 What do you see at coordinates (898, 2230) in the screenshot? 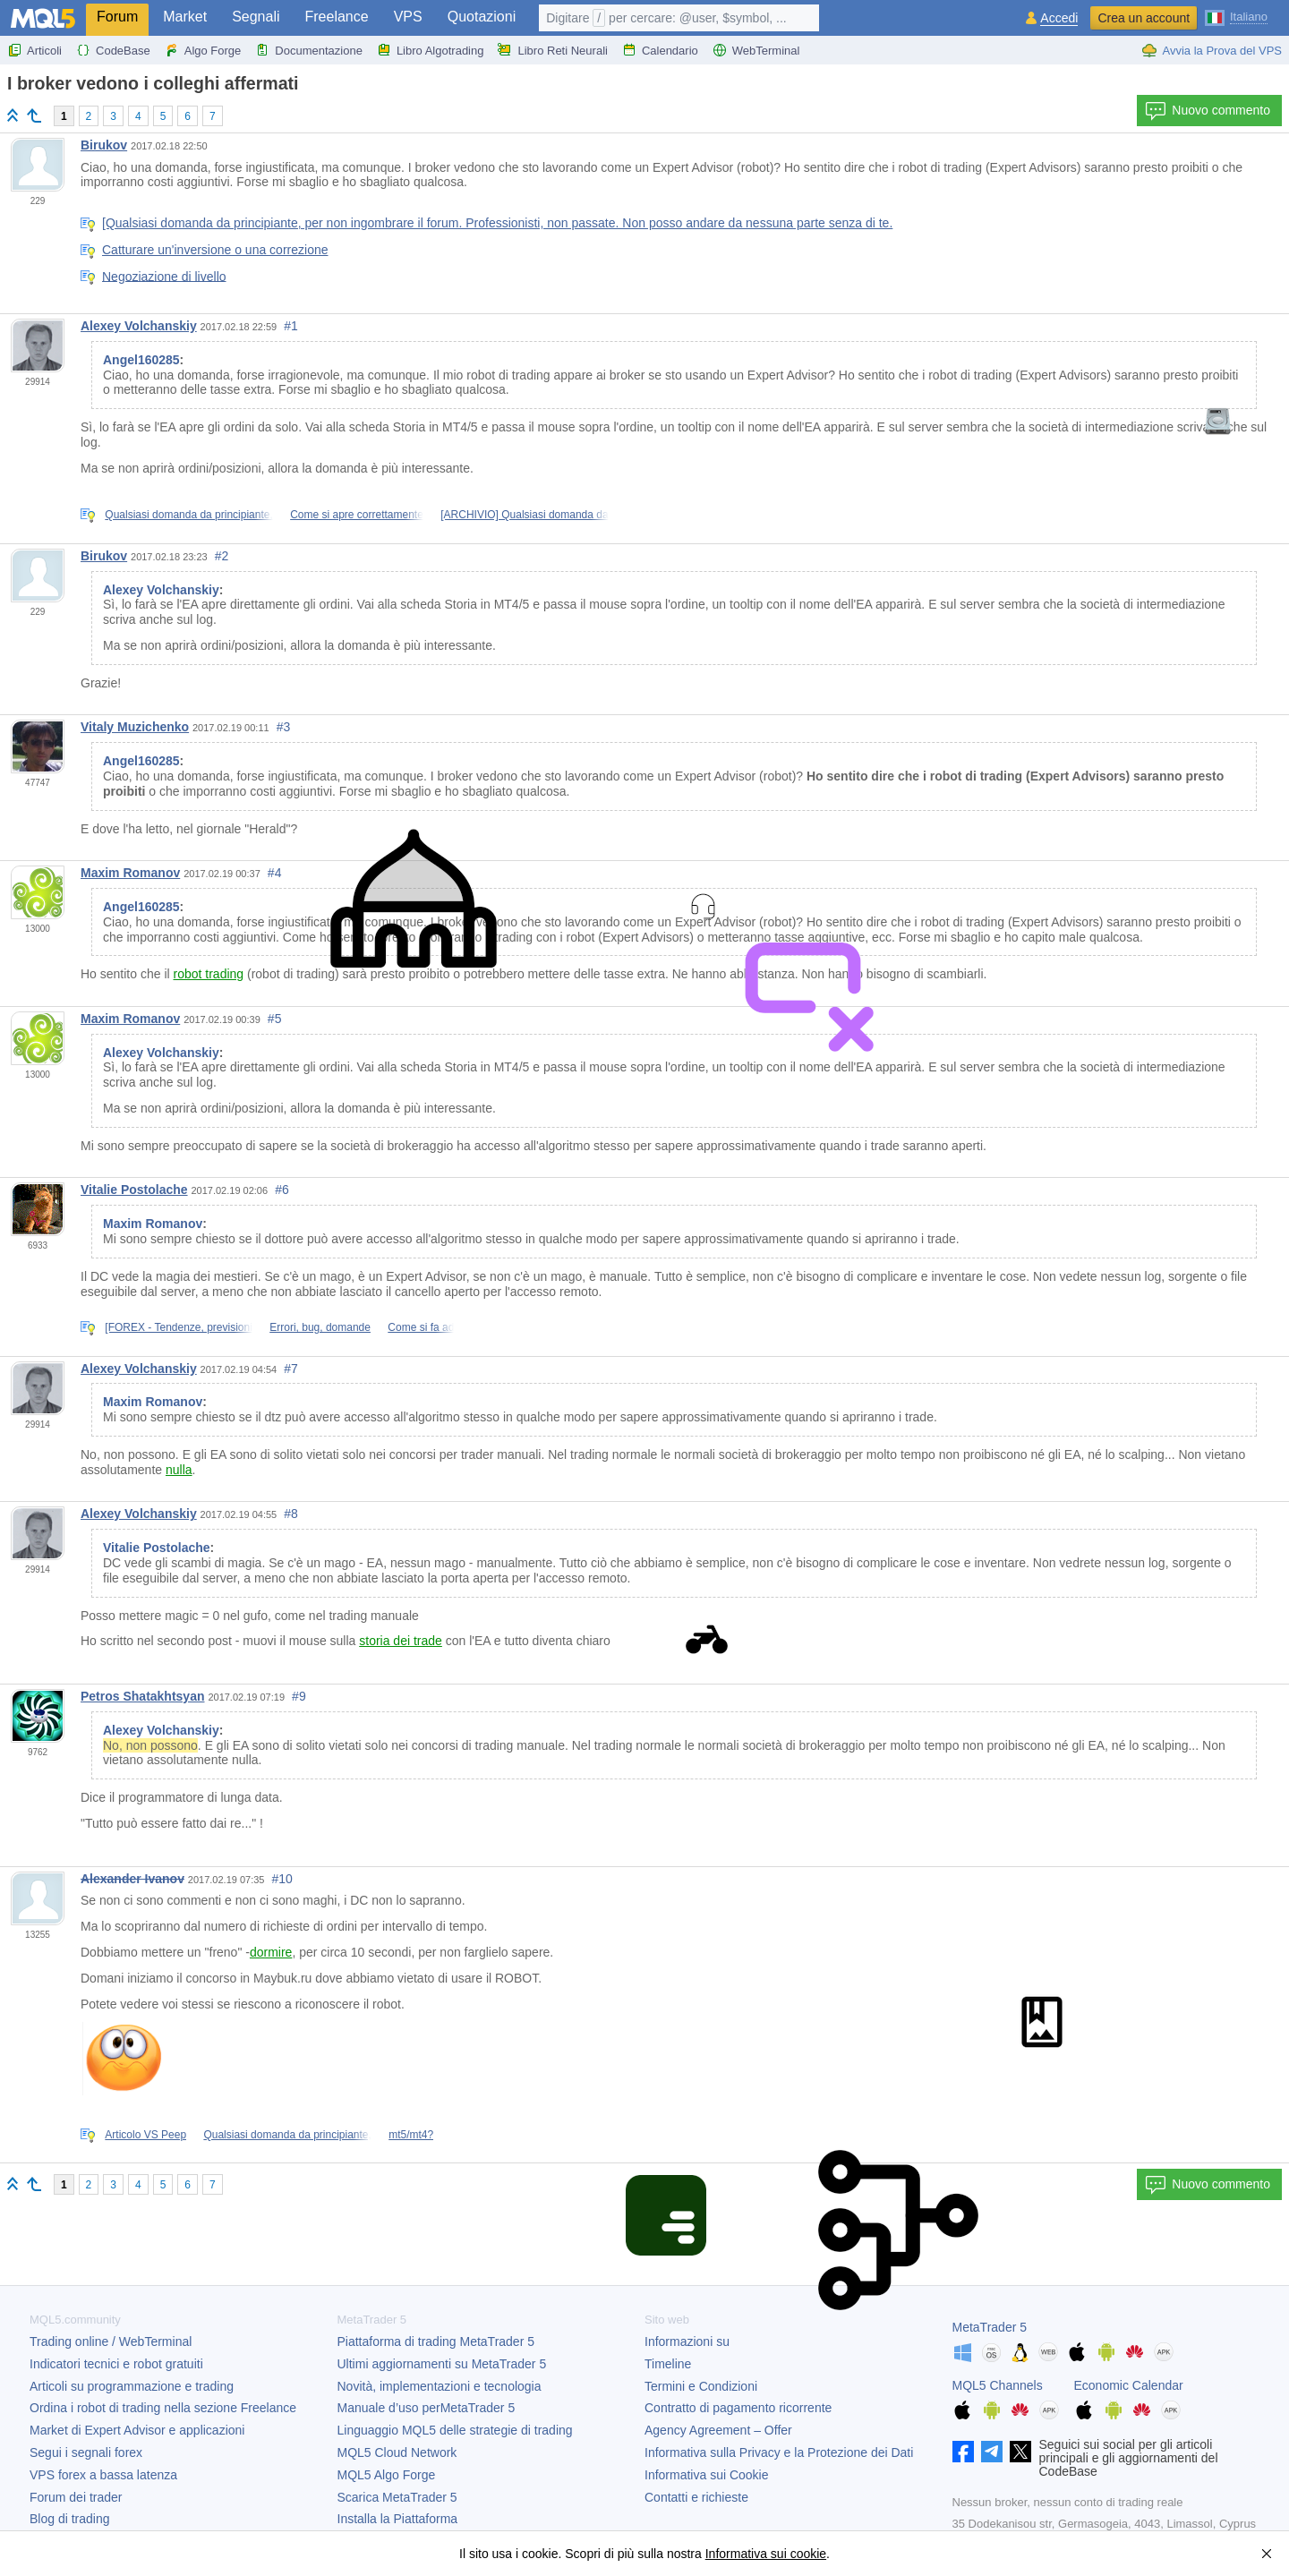
I see `view tournament bracket` at bounding box center [898, 2230].